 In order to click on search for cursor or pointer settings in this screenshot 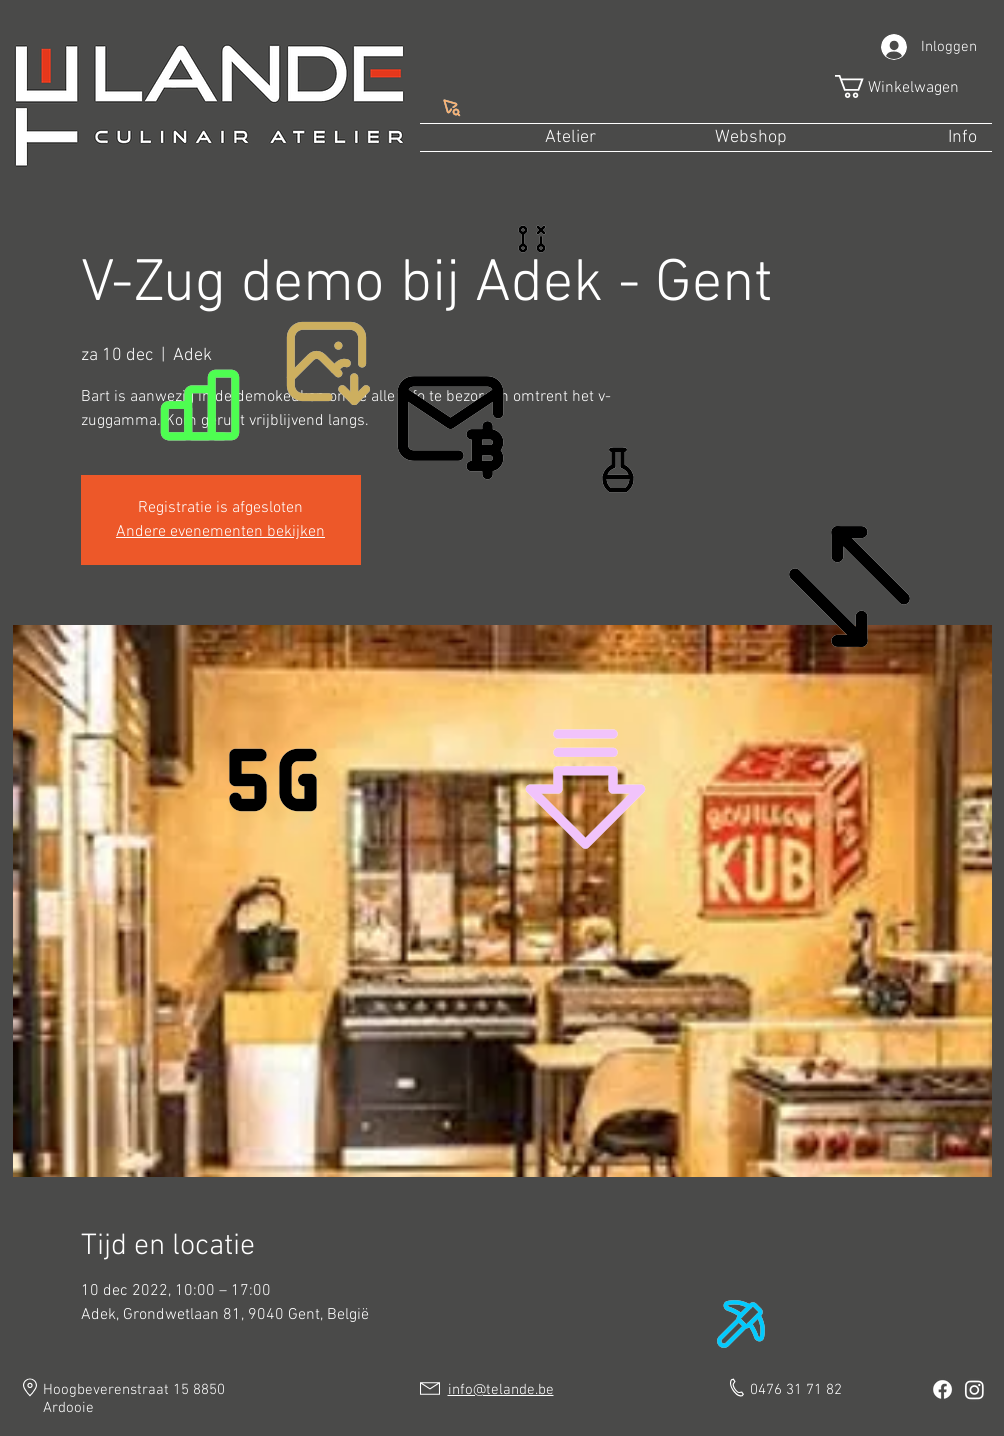, I will do `click(451, 107)`.